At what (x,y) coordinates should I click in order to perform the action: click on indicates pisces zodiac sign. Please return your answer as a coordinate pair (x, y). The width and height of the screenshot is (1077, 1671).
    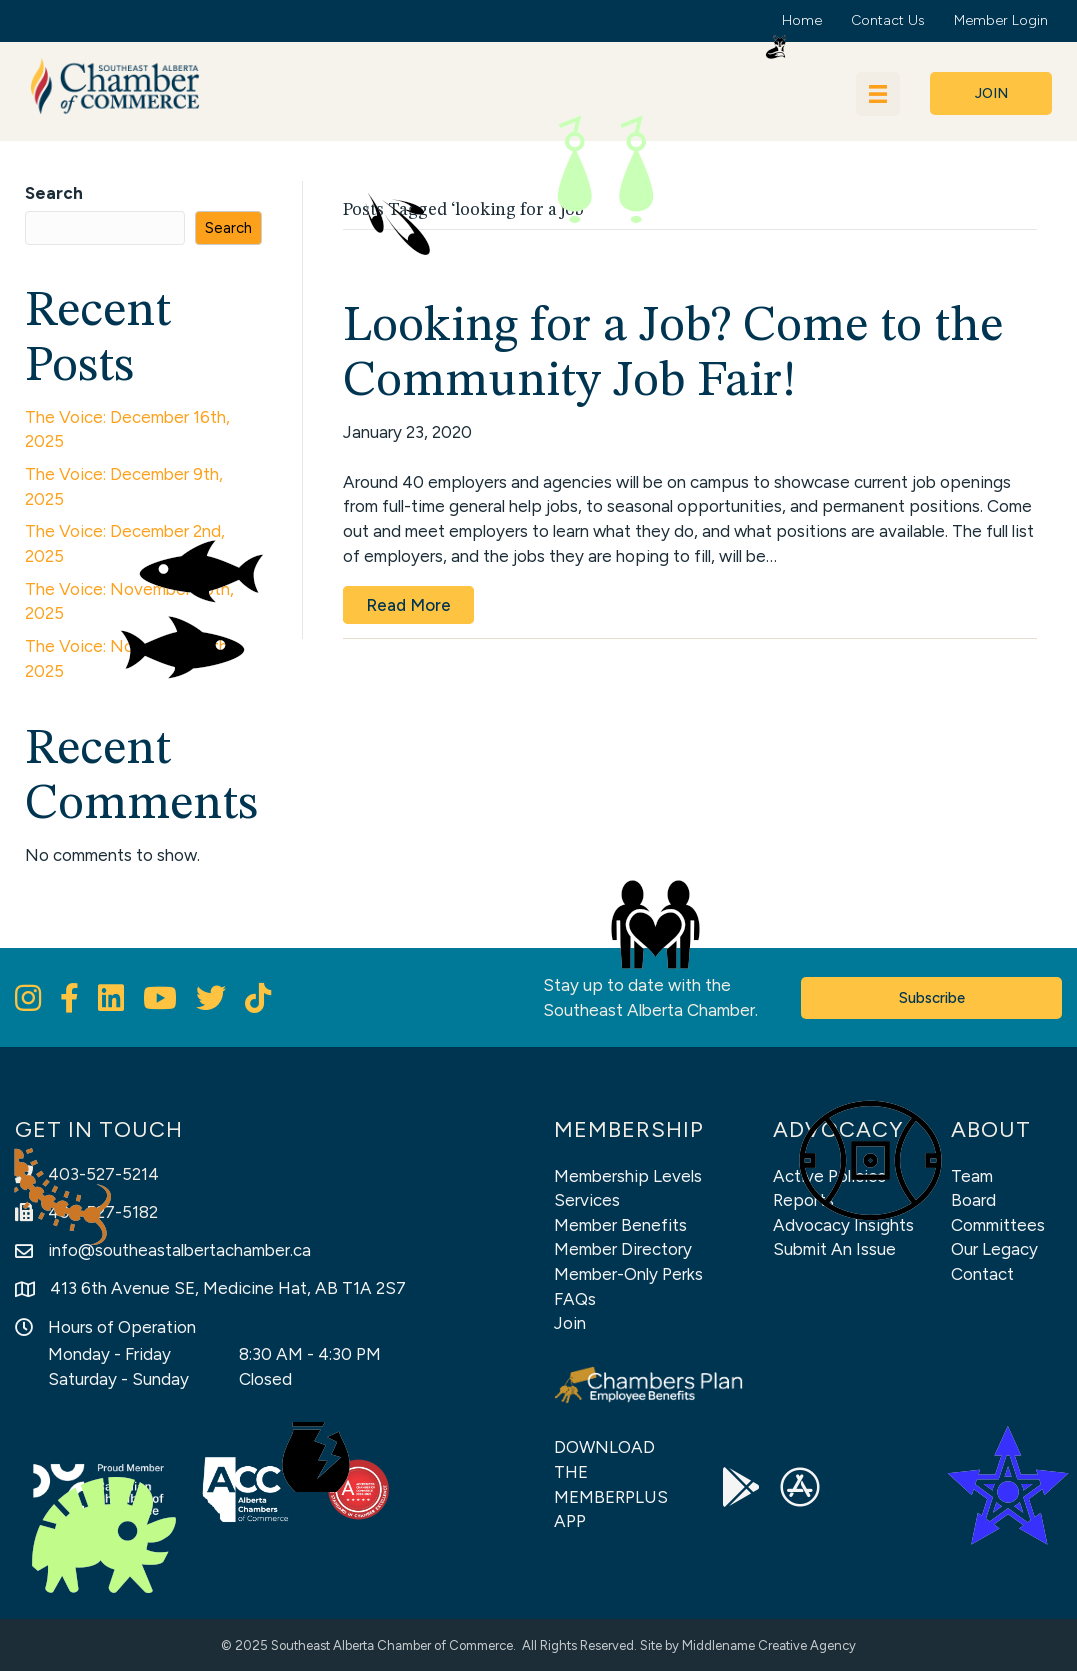
    Looking at the image, I should click on (192, 607).